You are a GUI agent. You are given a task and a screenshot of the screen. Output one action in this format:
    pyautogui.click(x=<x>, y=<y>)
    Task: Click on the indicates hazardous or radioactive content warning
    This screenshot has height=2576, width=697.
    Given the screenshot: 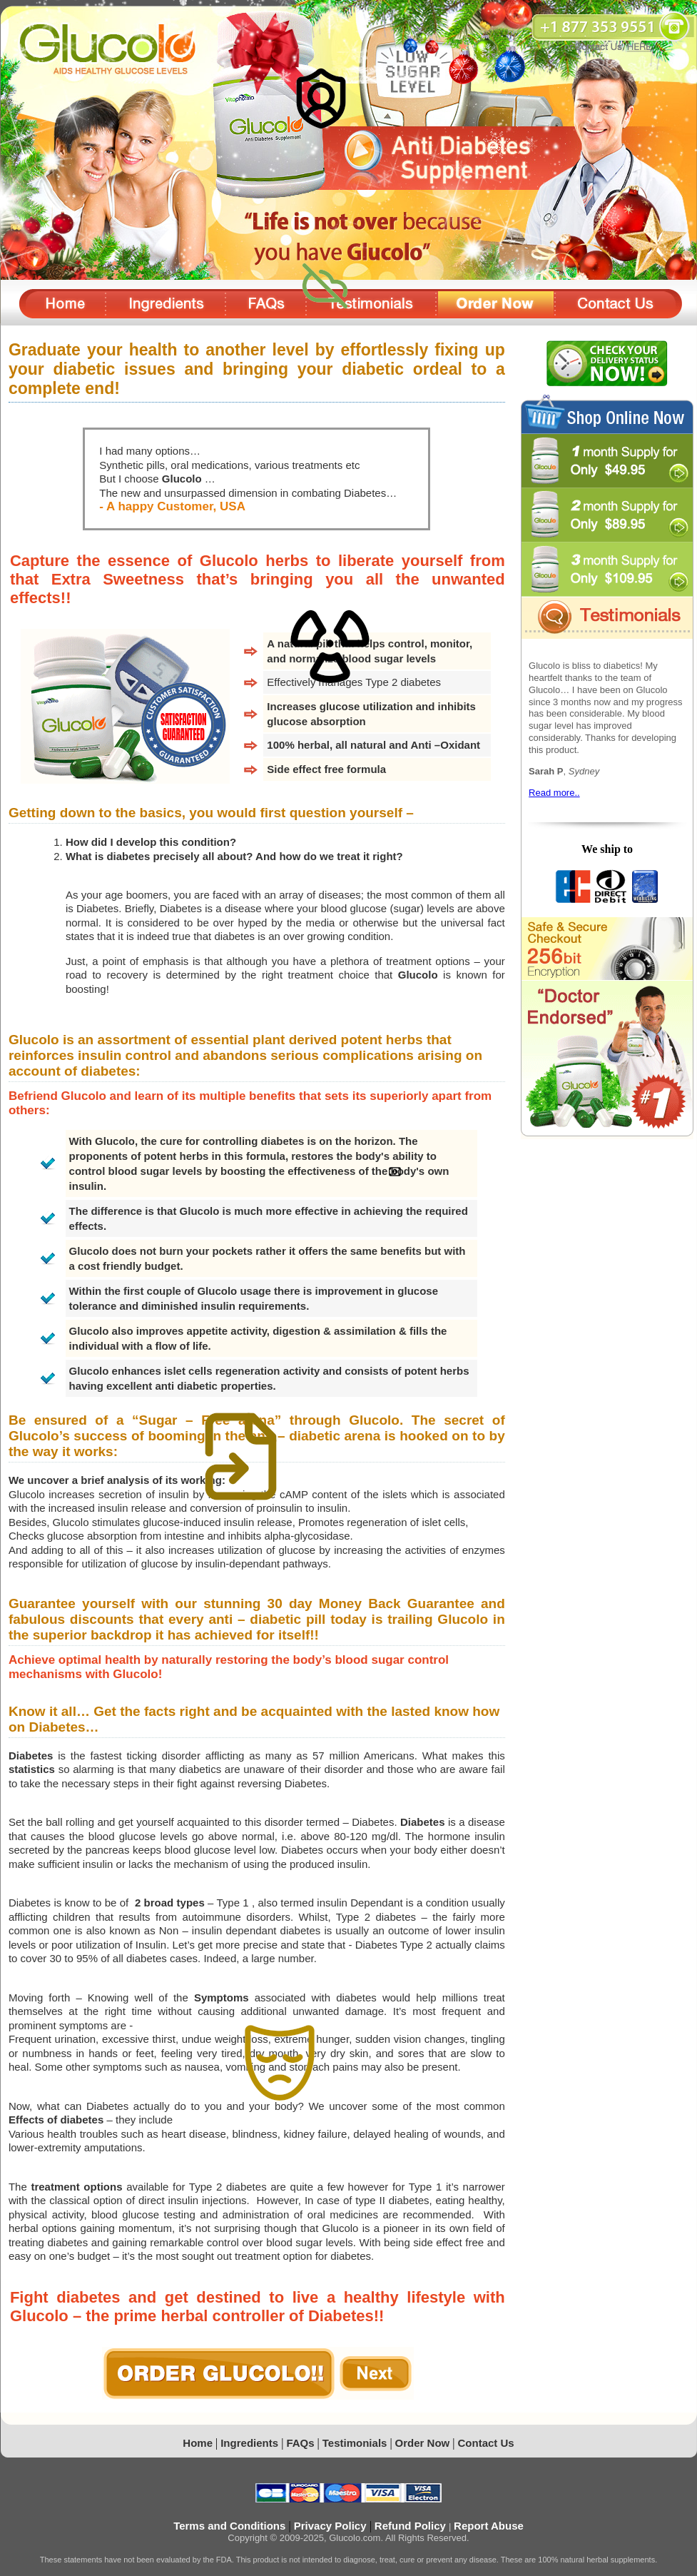 What is the action you would take?
    pyautogui.click(x=330, y=643)
    